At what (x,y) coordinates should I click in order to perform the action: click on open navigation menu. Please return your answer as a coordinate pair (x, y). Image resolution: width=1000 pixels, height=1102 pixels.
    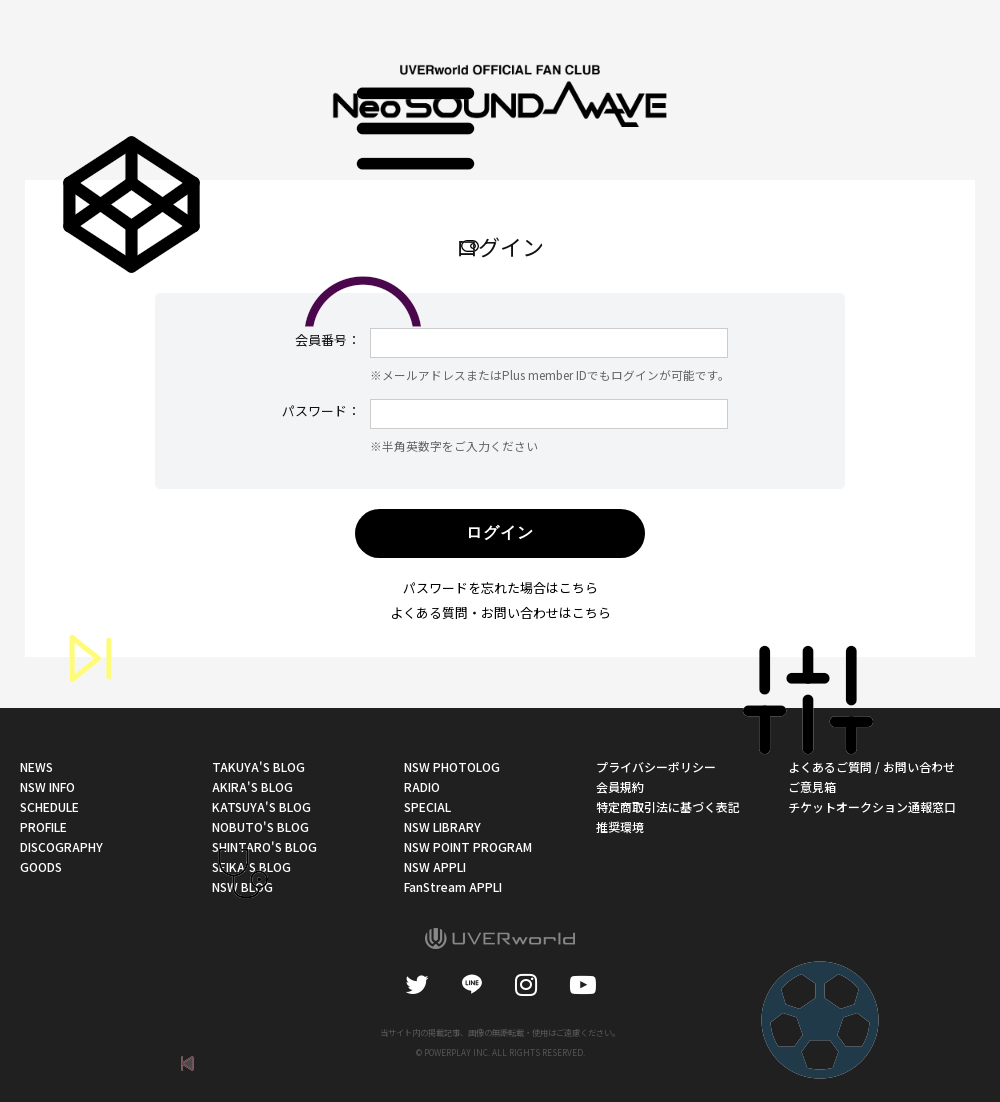
    Looking at the image, I should click on (415, 128).